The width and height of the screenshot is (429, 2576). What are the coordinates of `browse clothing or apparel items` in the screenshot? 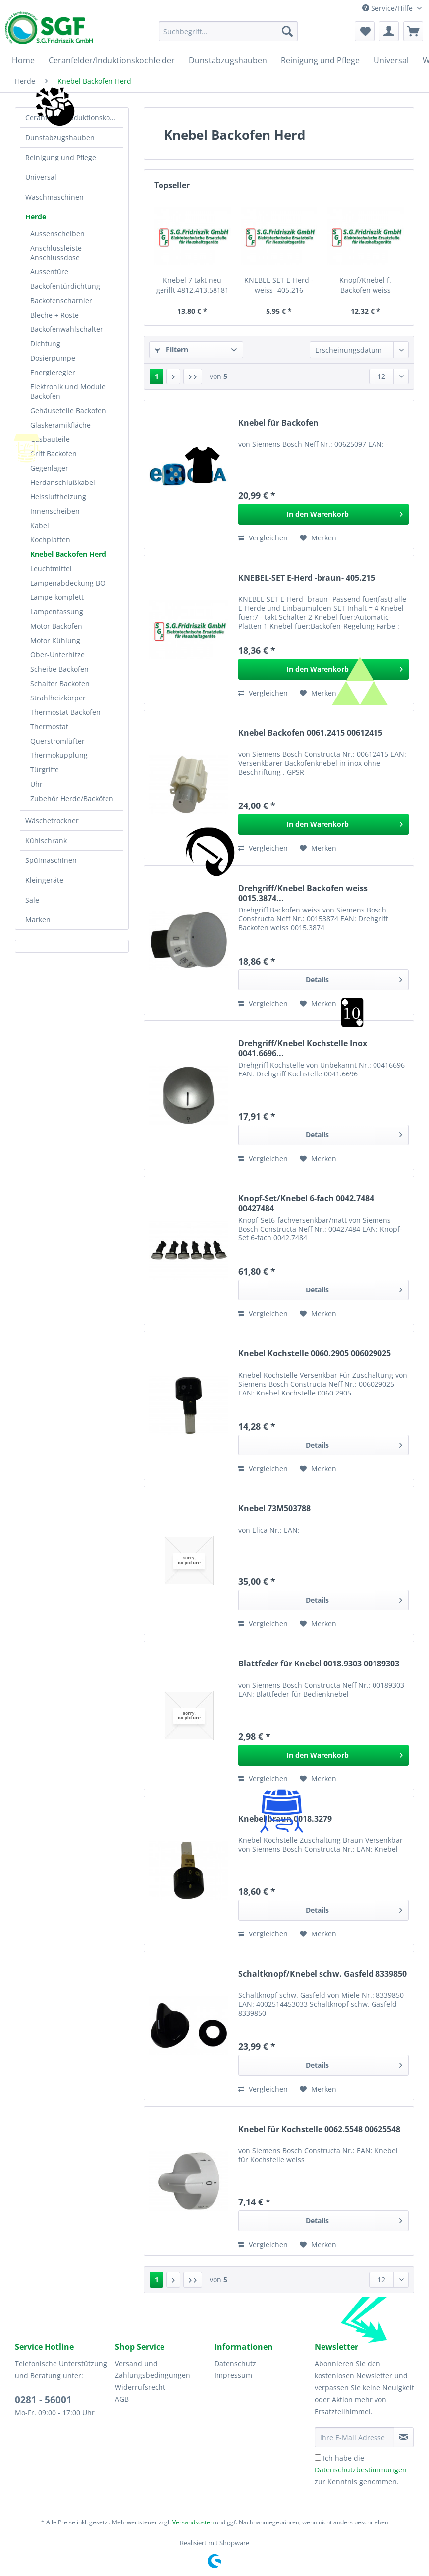 It's located at (202, 464).